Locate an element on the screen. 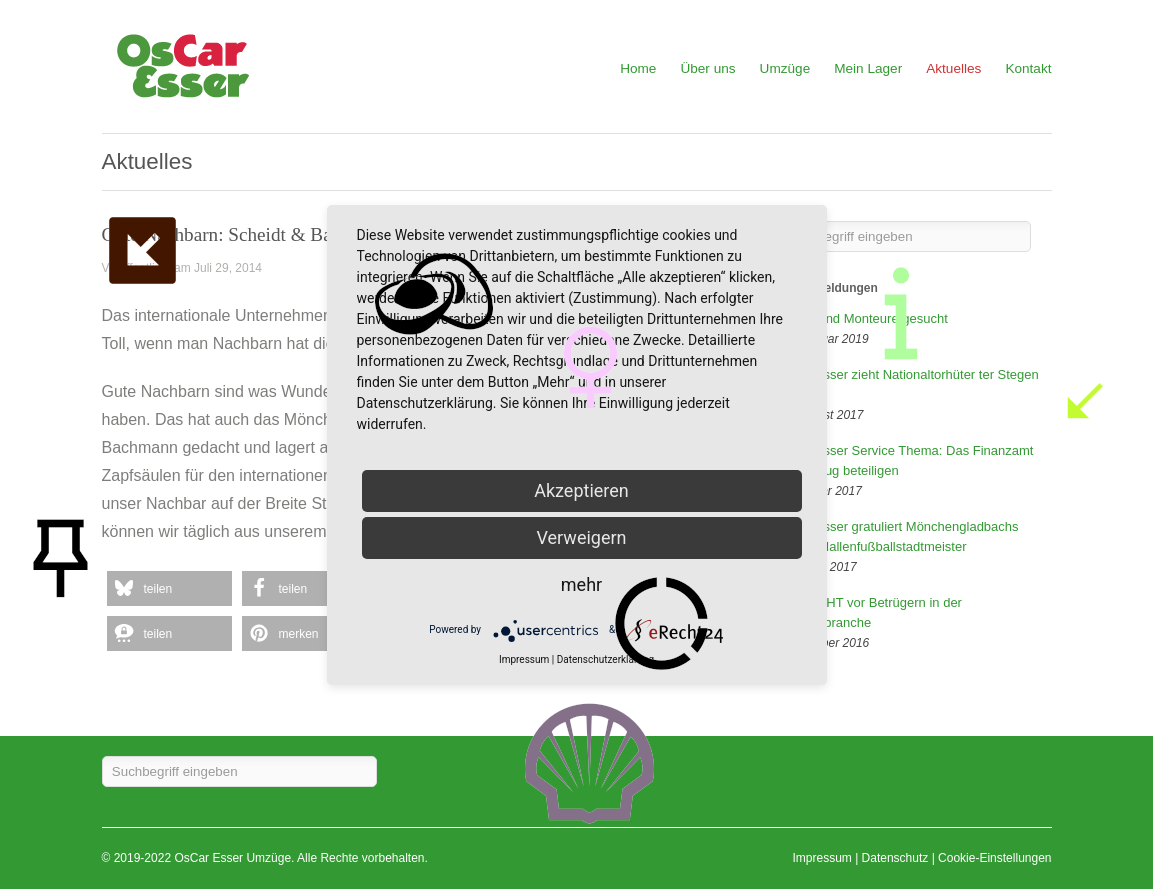  navigate back and down is located at coordinates (1084, 401).